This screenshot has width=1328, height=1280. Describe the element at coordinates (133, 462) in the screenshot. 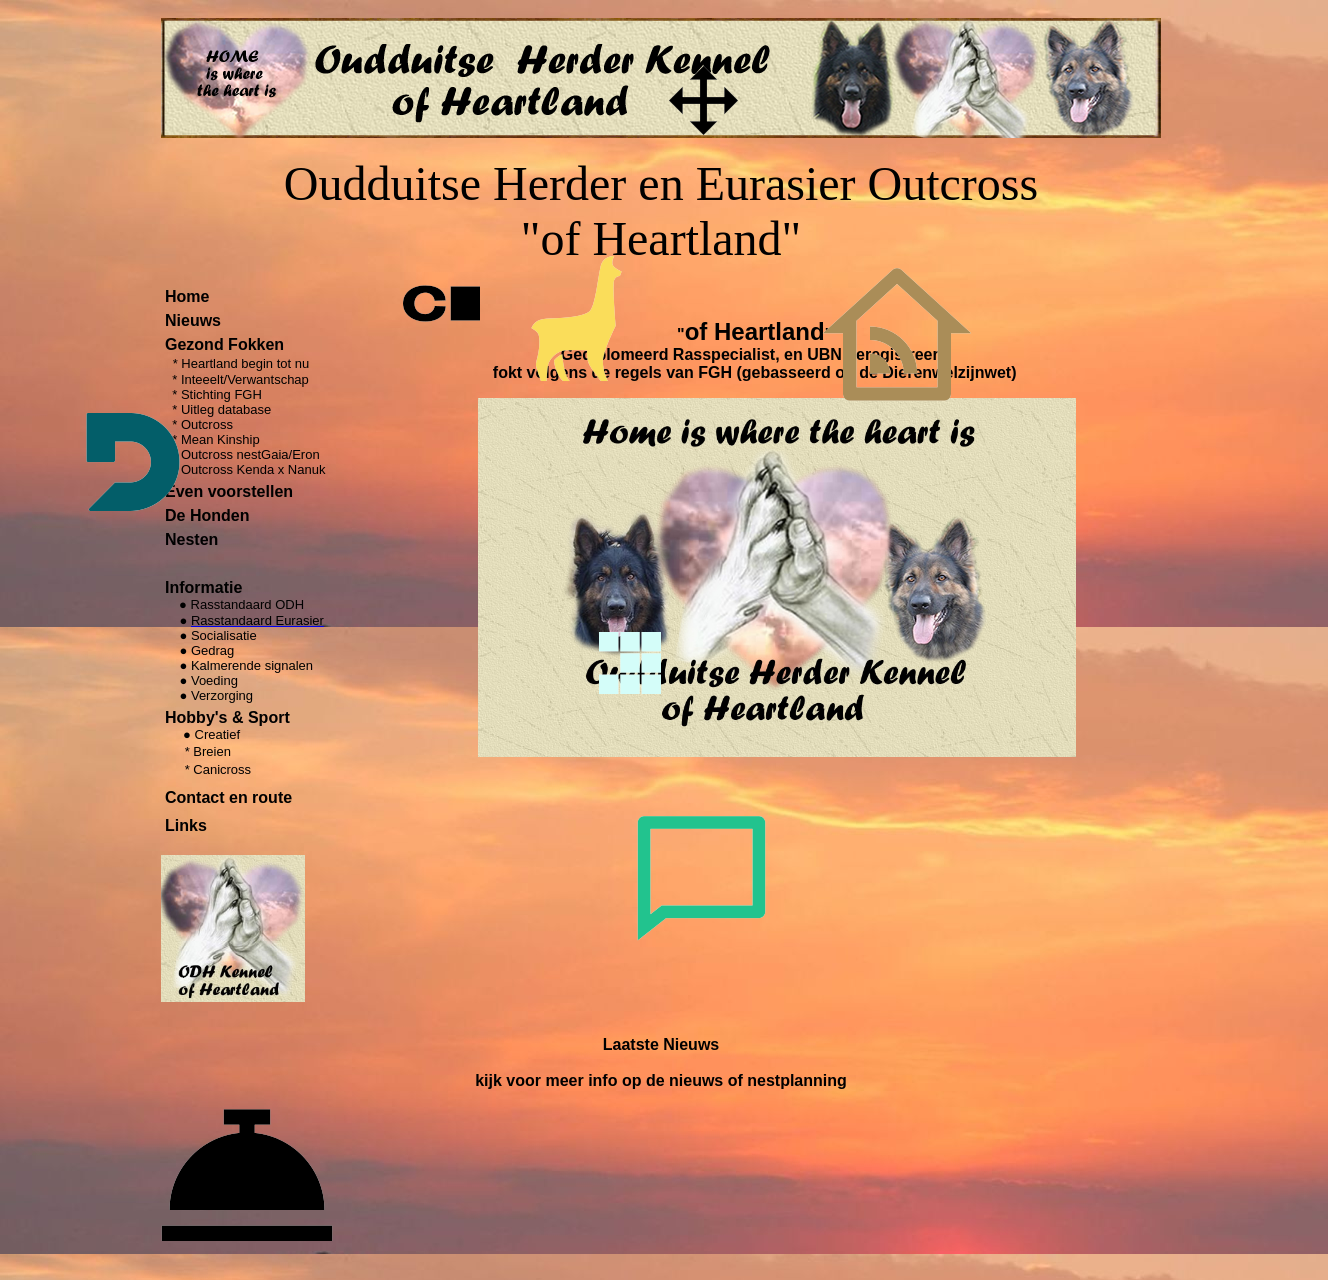

I see `deepgram logo` at that location.